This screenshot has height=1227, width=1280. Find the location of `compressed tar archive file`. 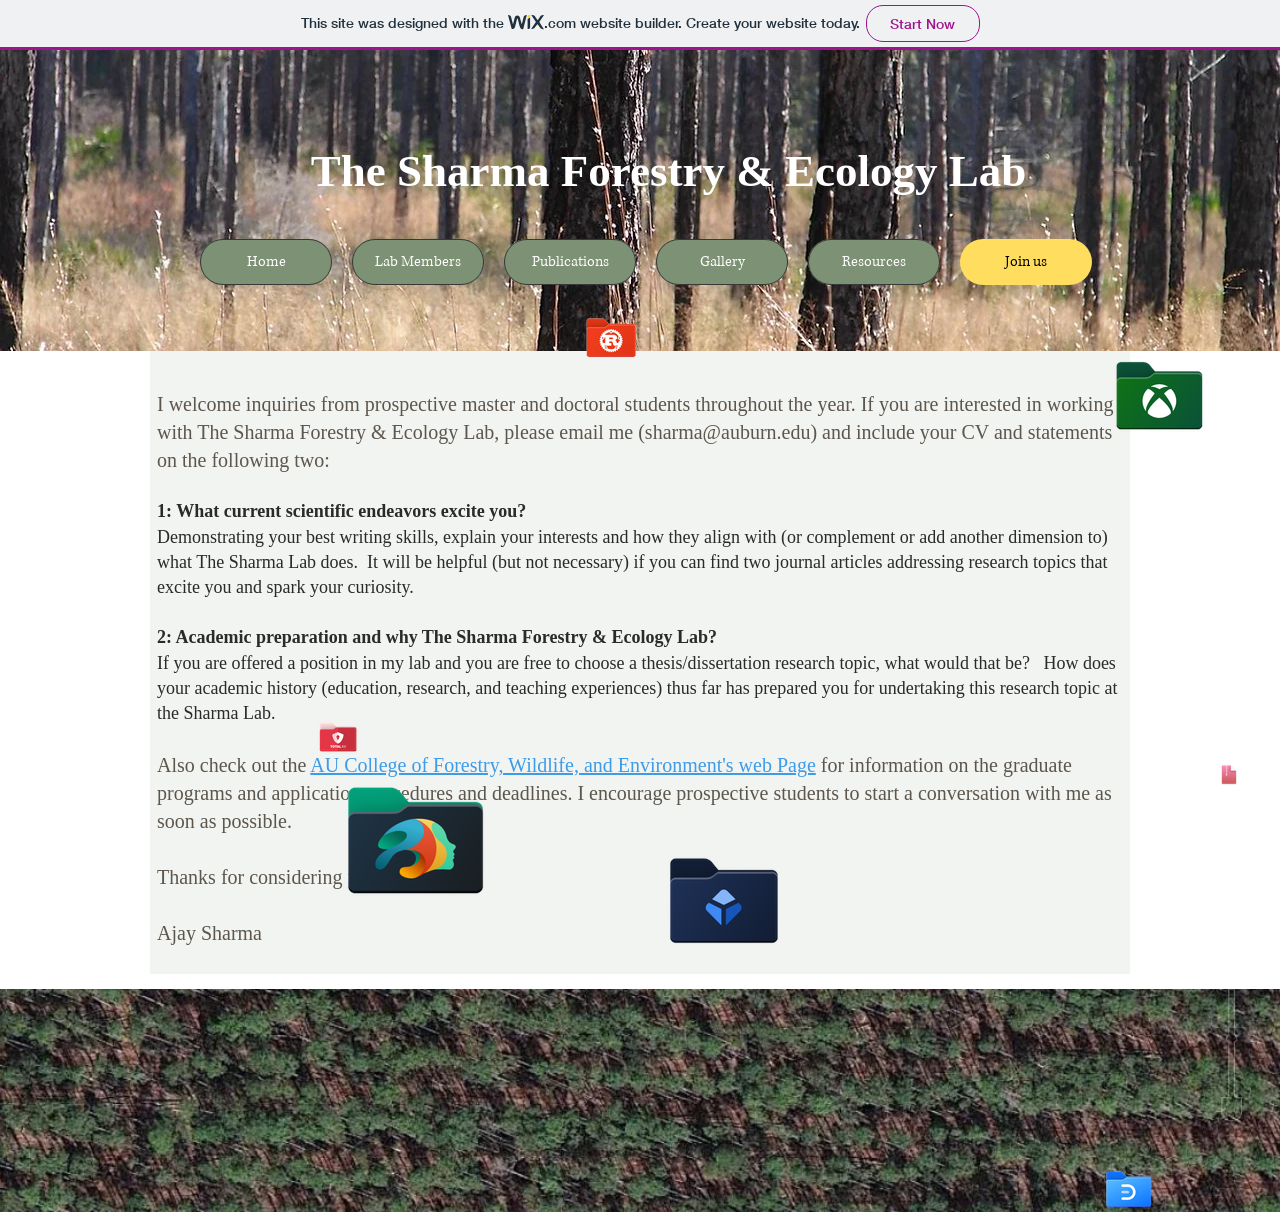

compressed tar archive file is located at coordinates (1229, 775).